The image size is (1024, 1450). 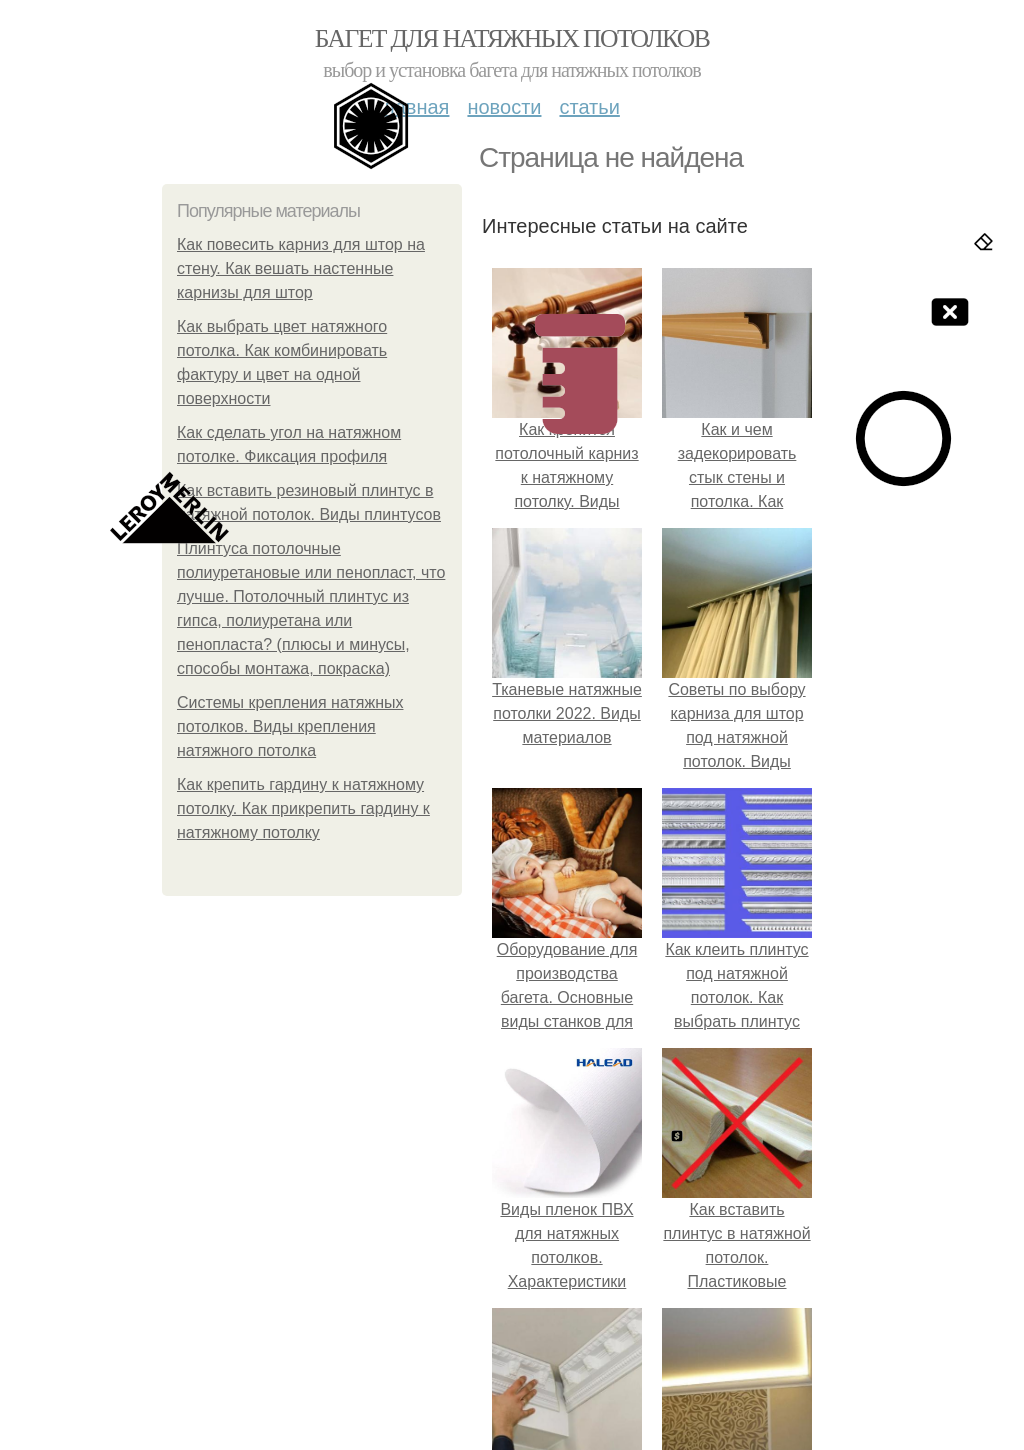 What do you see at coordinates (580, 374) in the screenshot?
I see `view prescription or medication details` at bounding box center [580, 374].